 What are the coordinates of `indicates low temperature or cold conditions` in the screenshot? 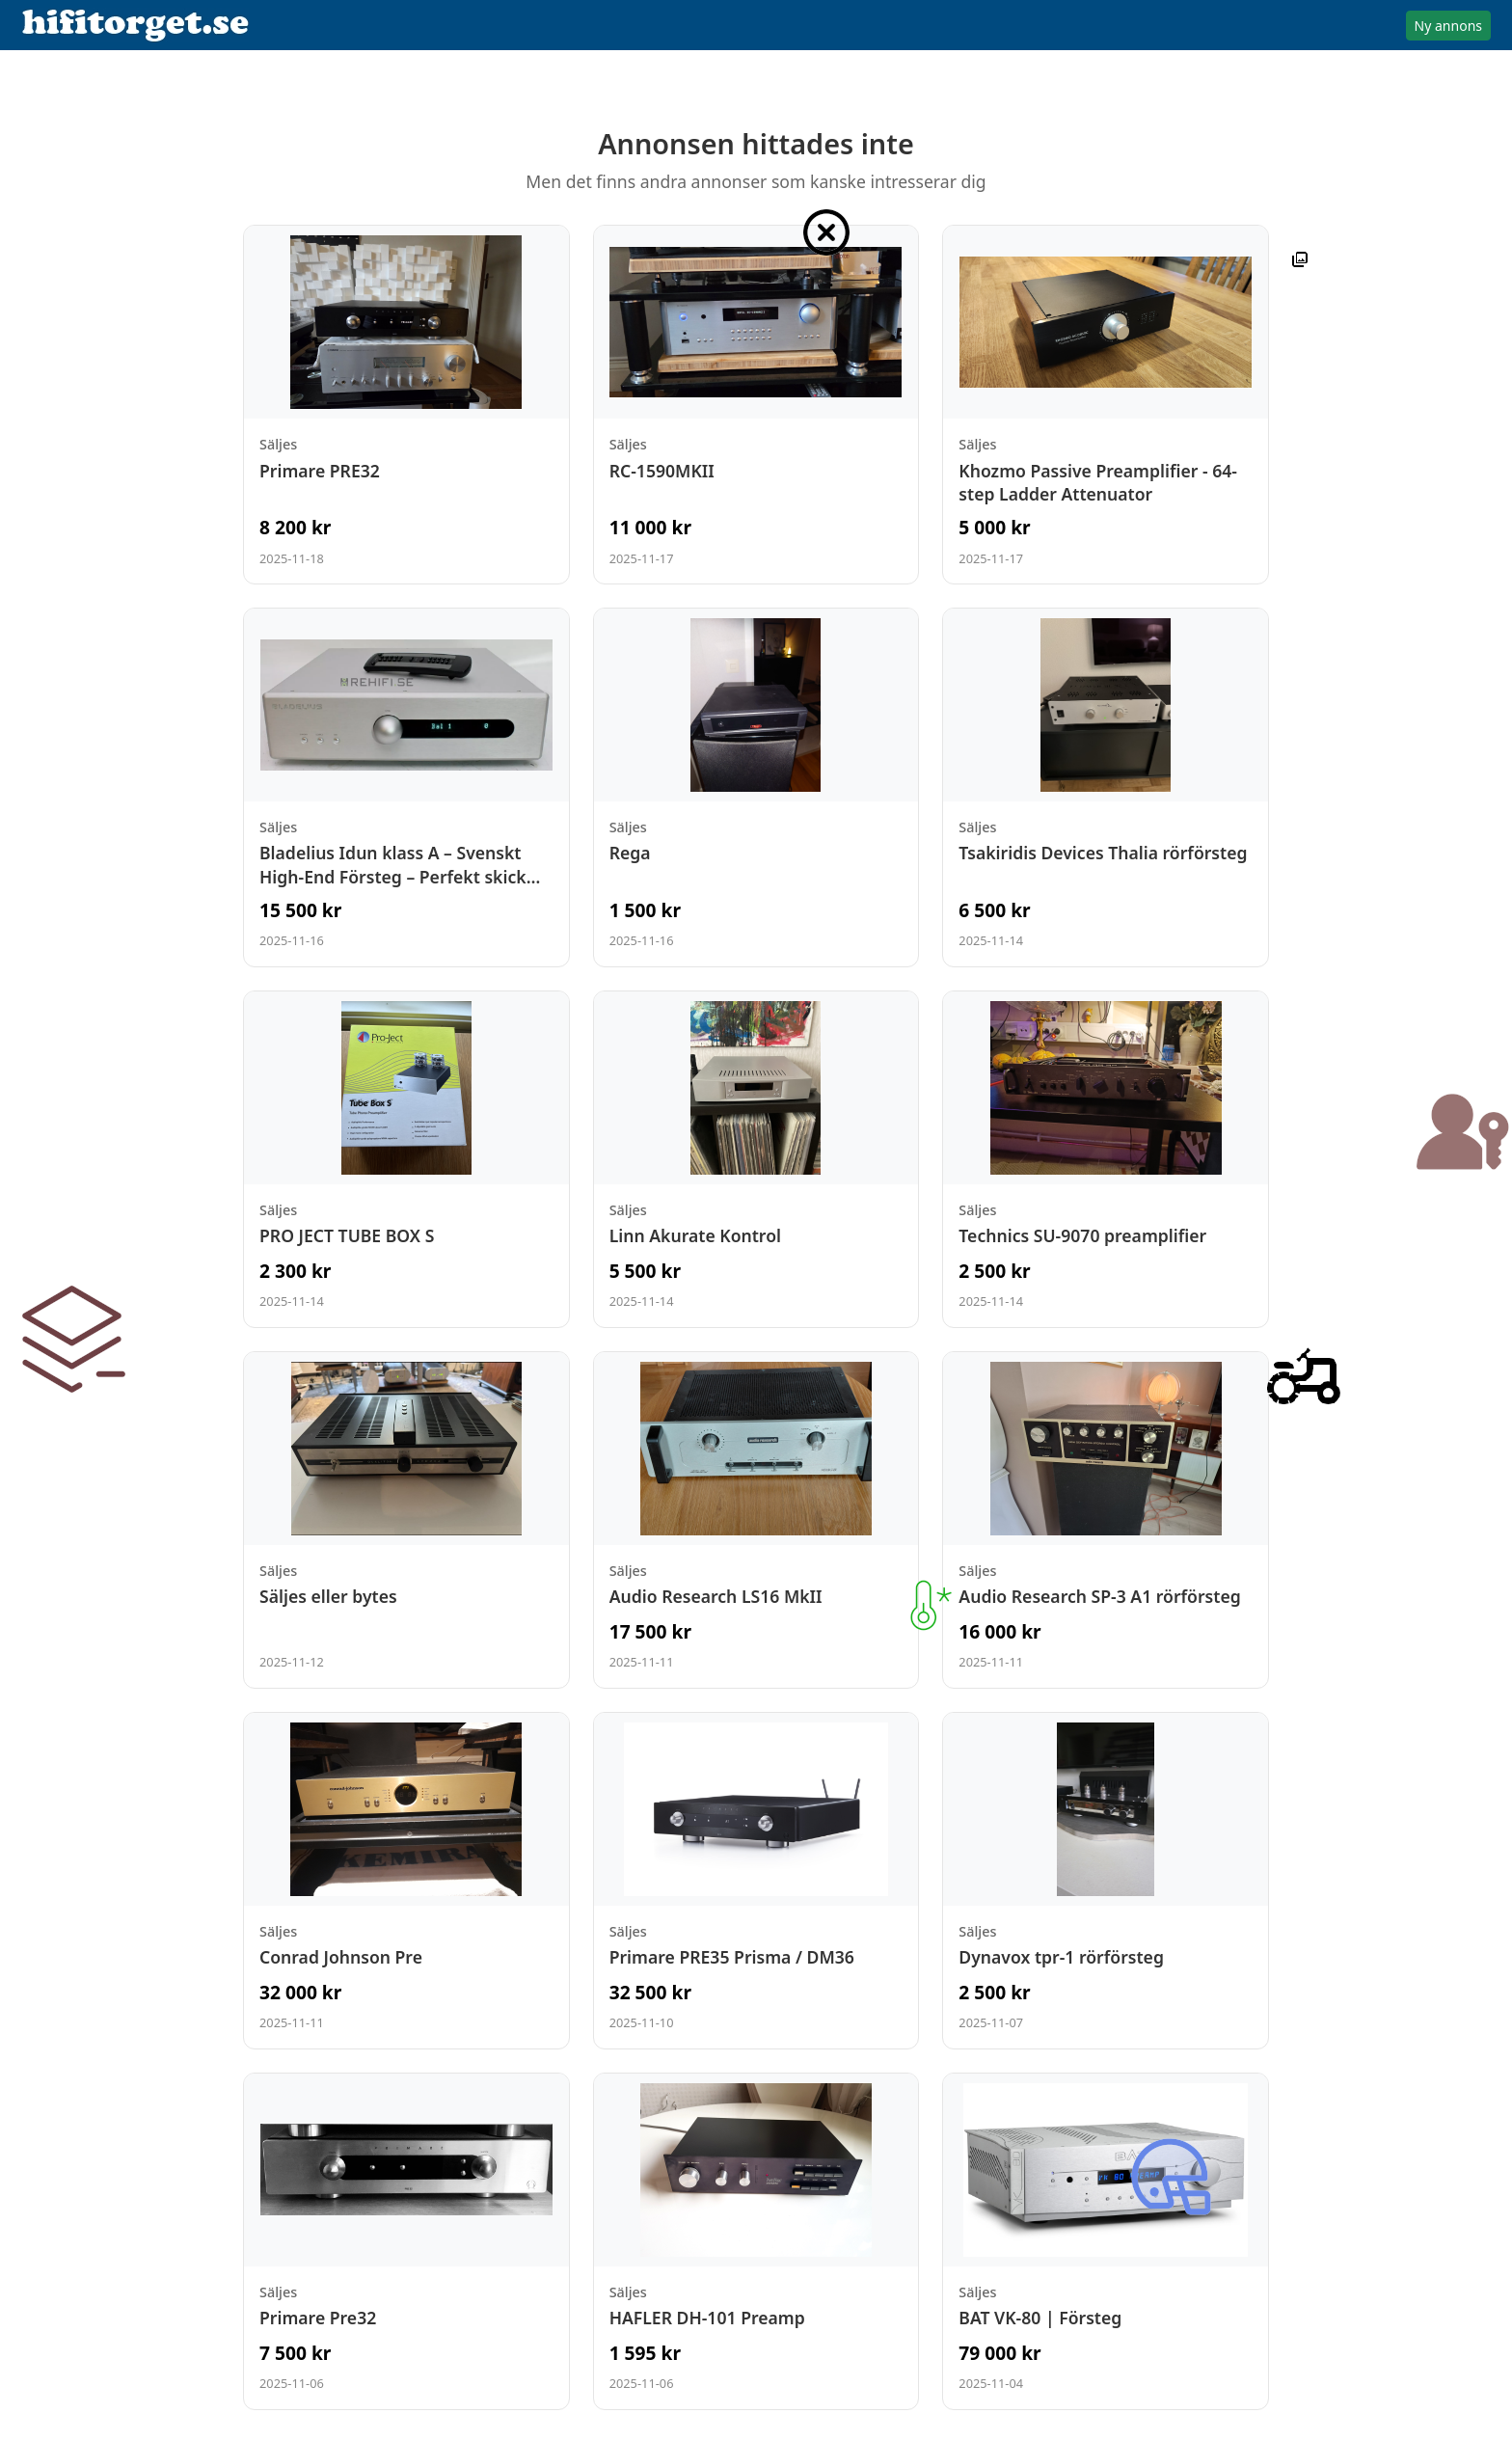 It's located at (925, 1605).